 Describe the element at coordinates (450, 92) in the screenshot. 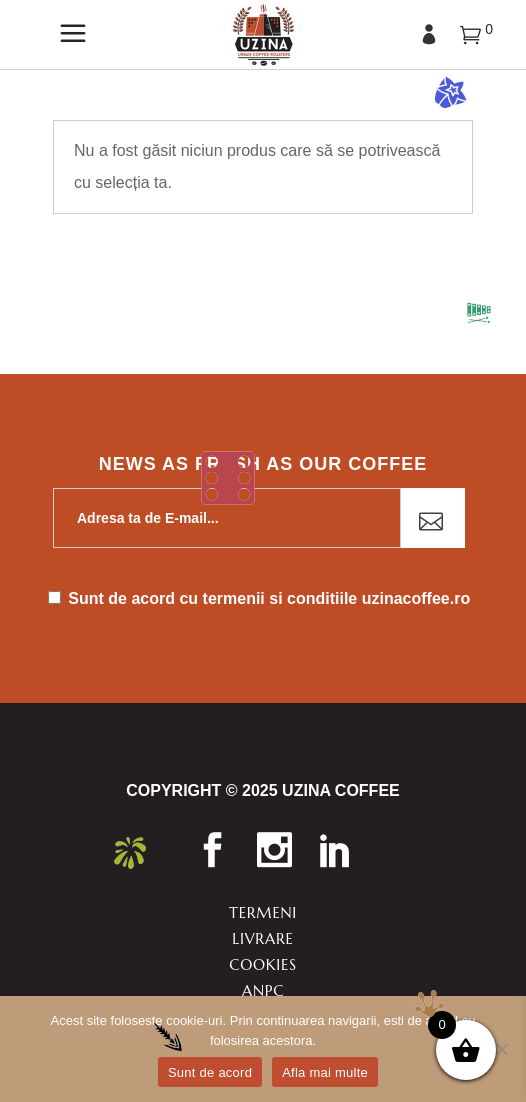

I see `star fruit or carambola item in a game inventory` at that location.